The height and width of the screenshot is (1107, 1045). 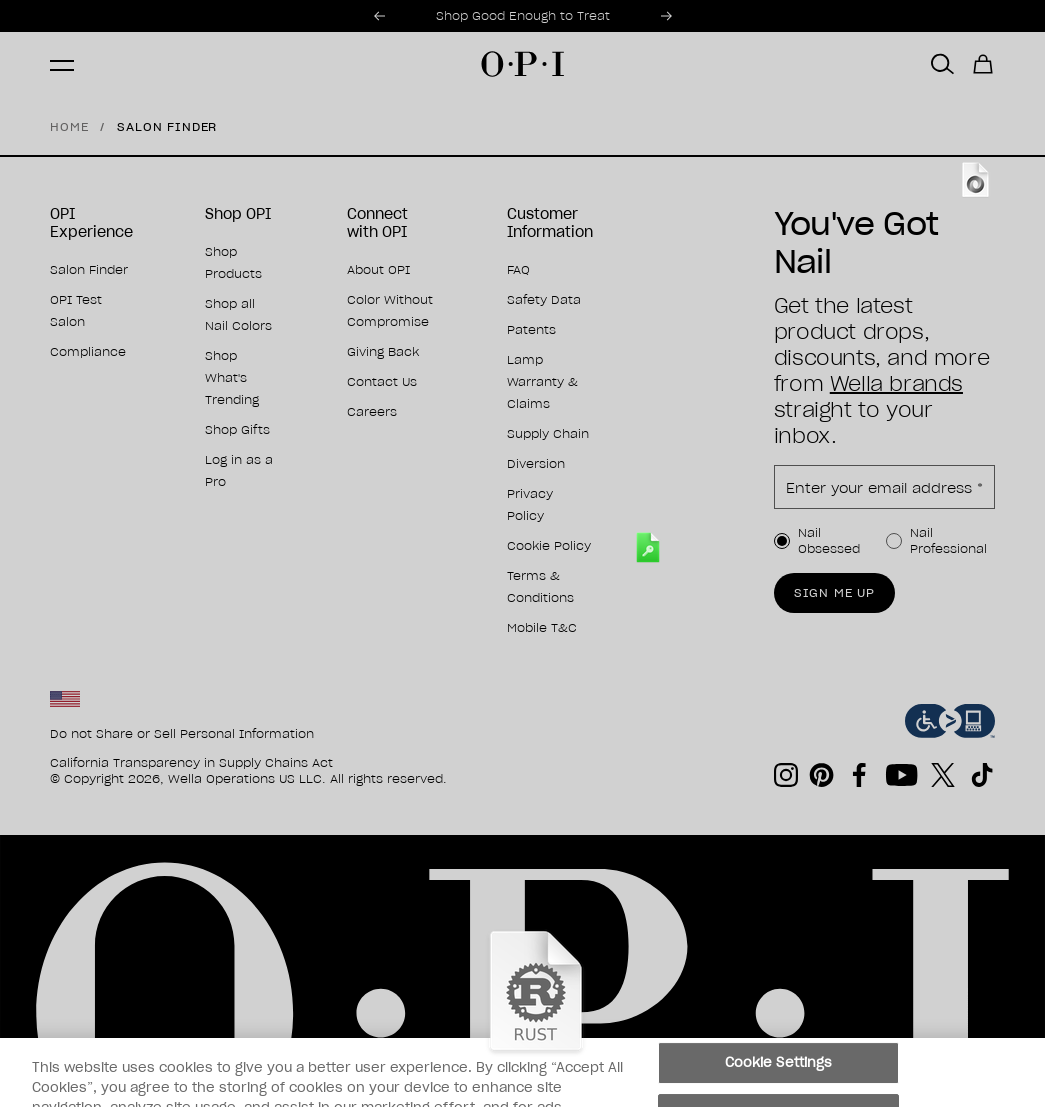 What do you see at coordinates (536, 993) in the screenshot?
I see `a rust programming language source file` at bounding box center [536, 993].